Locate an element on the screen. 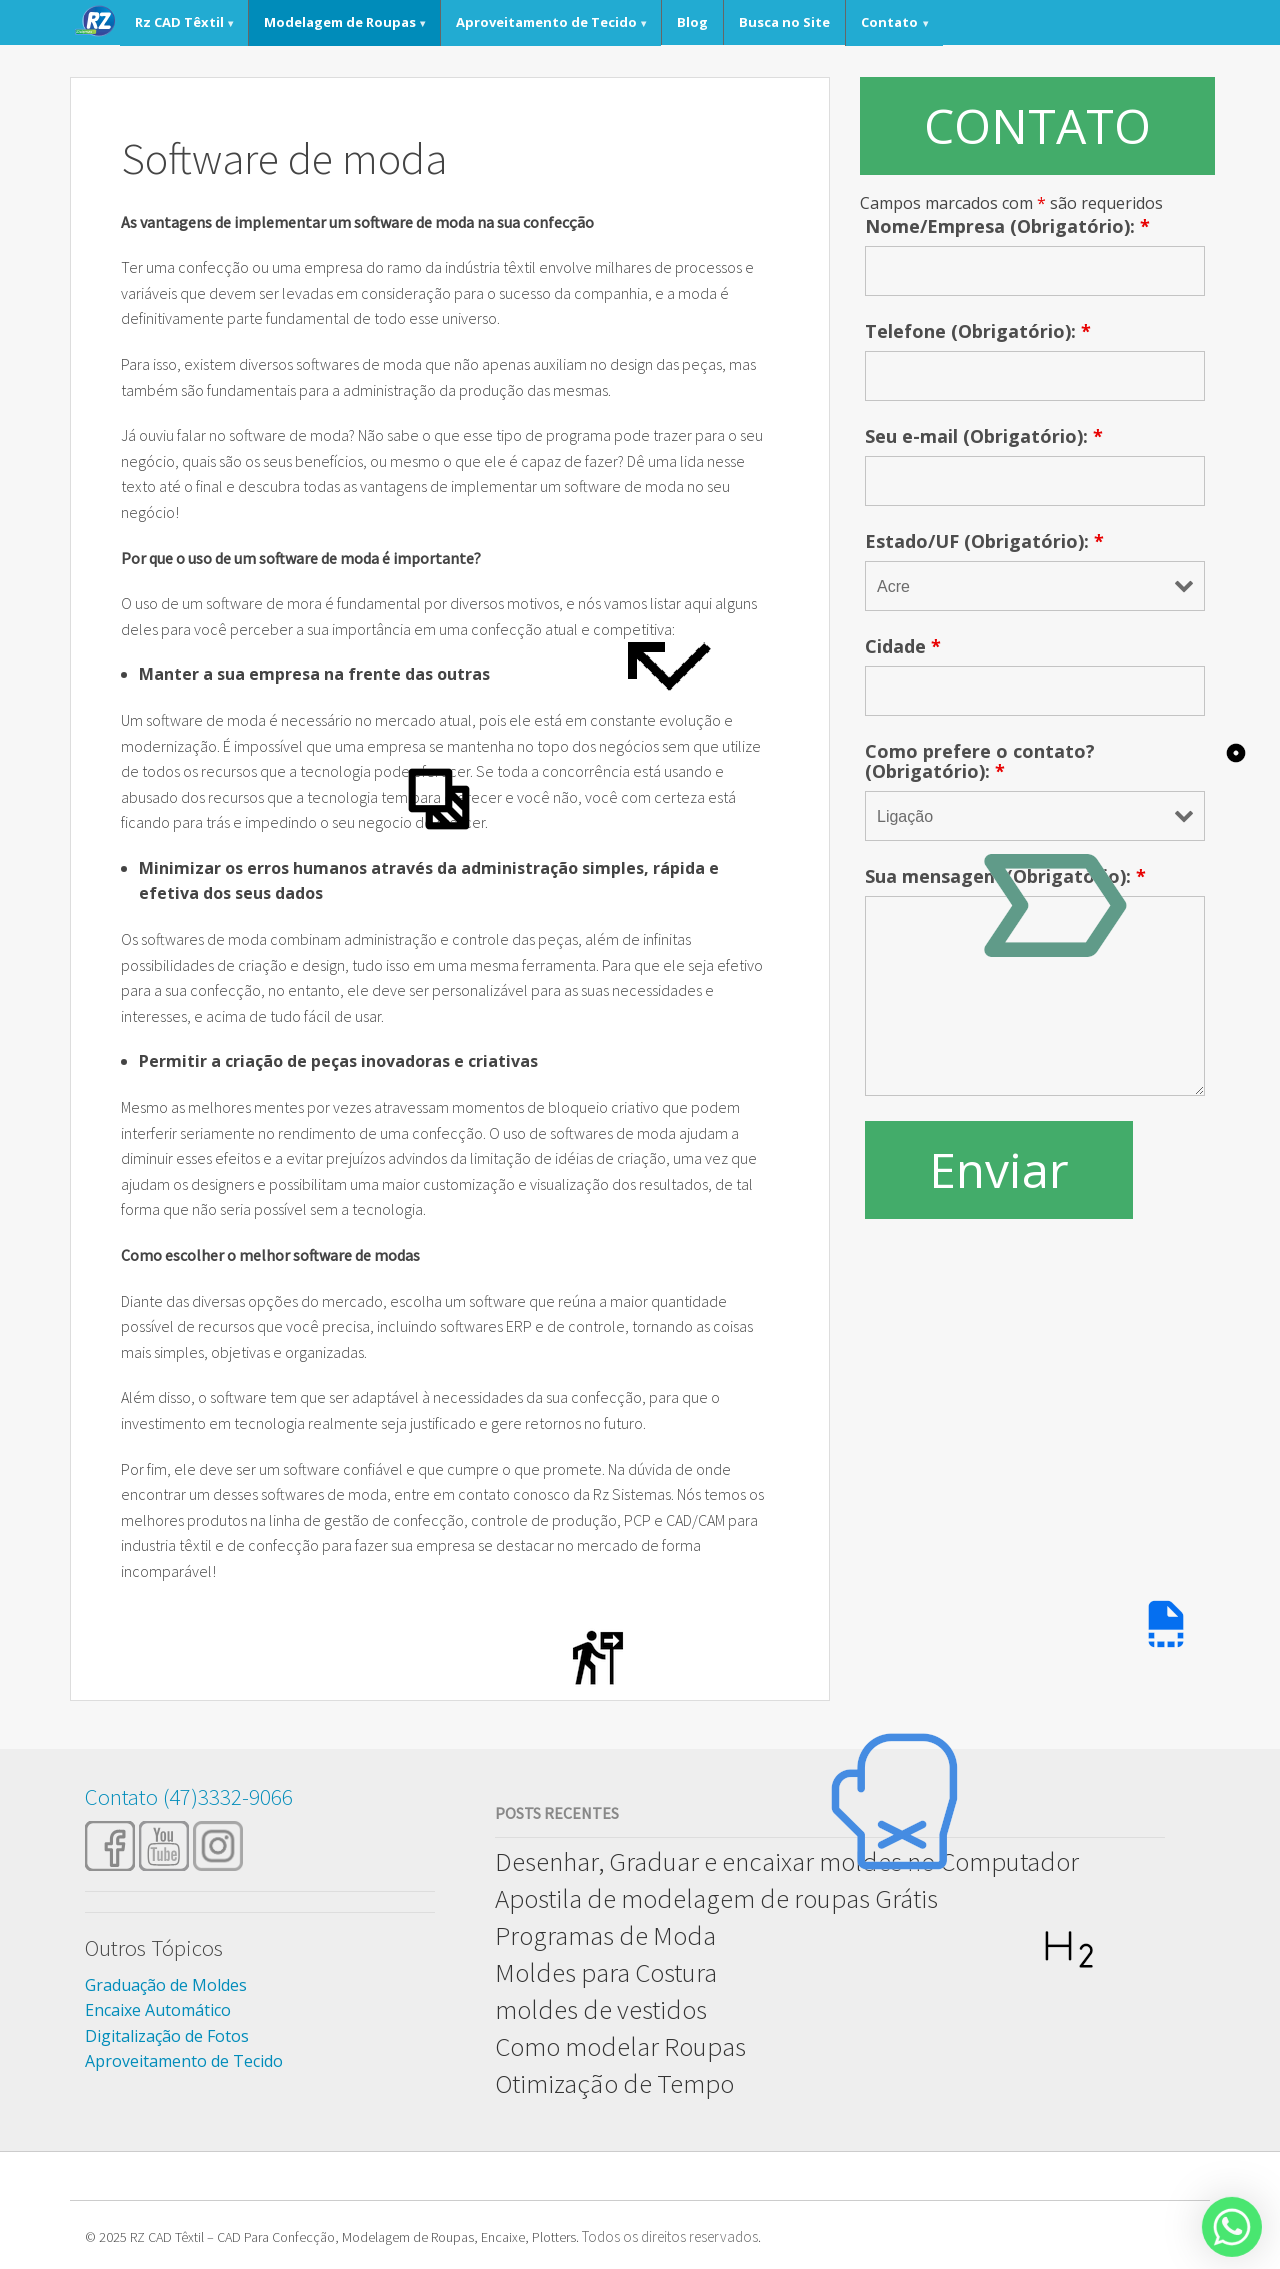 The height and width of the screenshot is (2269, 1280). file partially uploaded or in progress is located at coordinates (1166, 1624).